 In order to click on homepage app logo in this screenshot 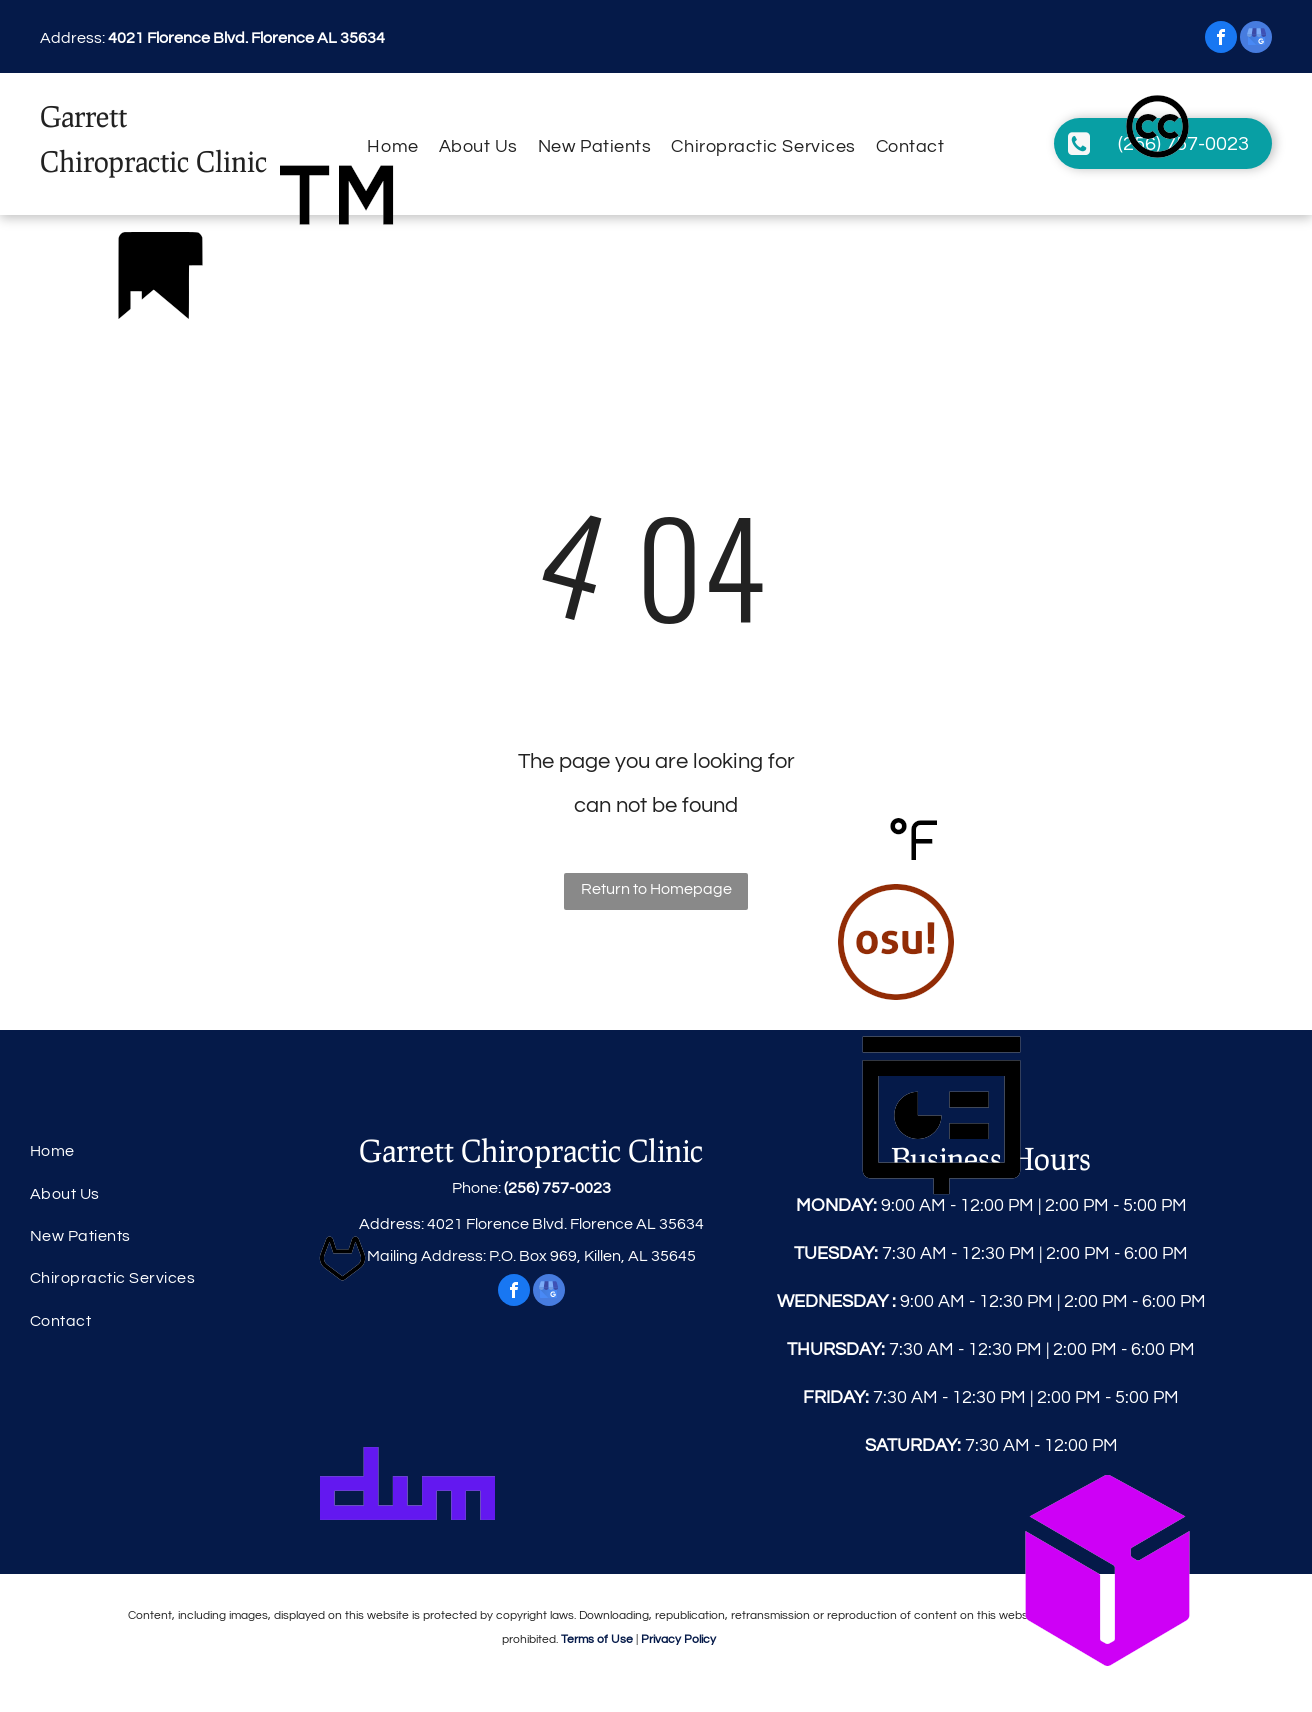, I will do `click(160, 275)`.